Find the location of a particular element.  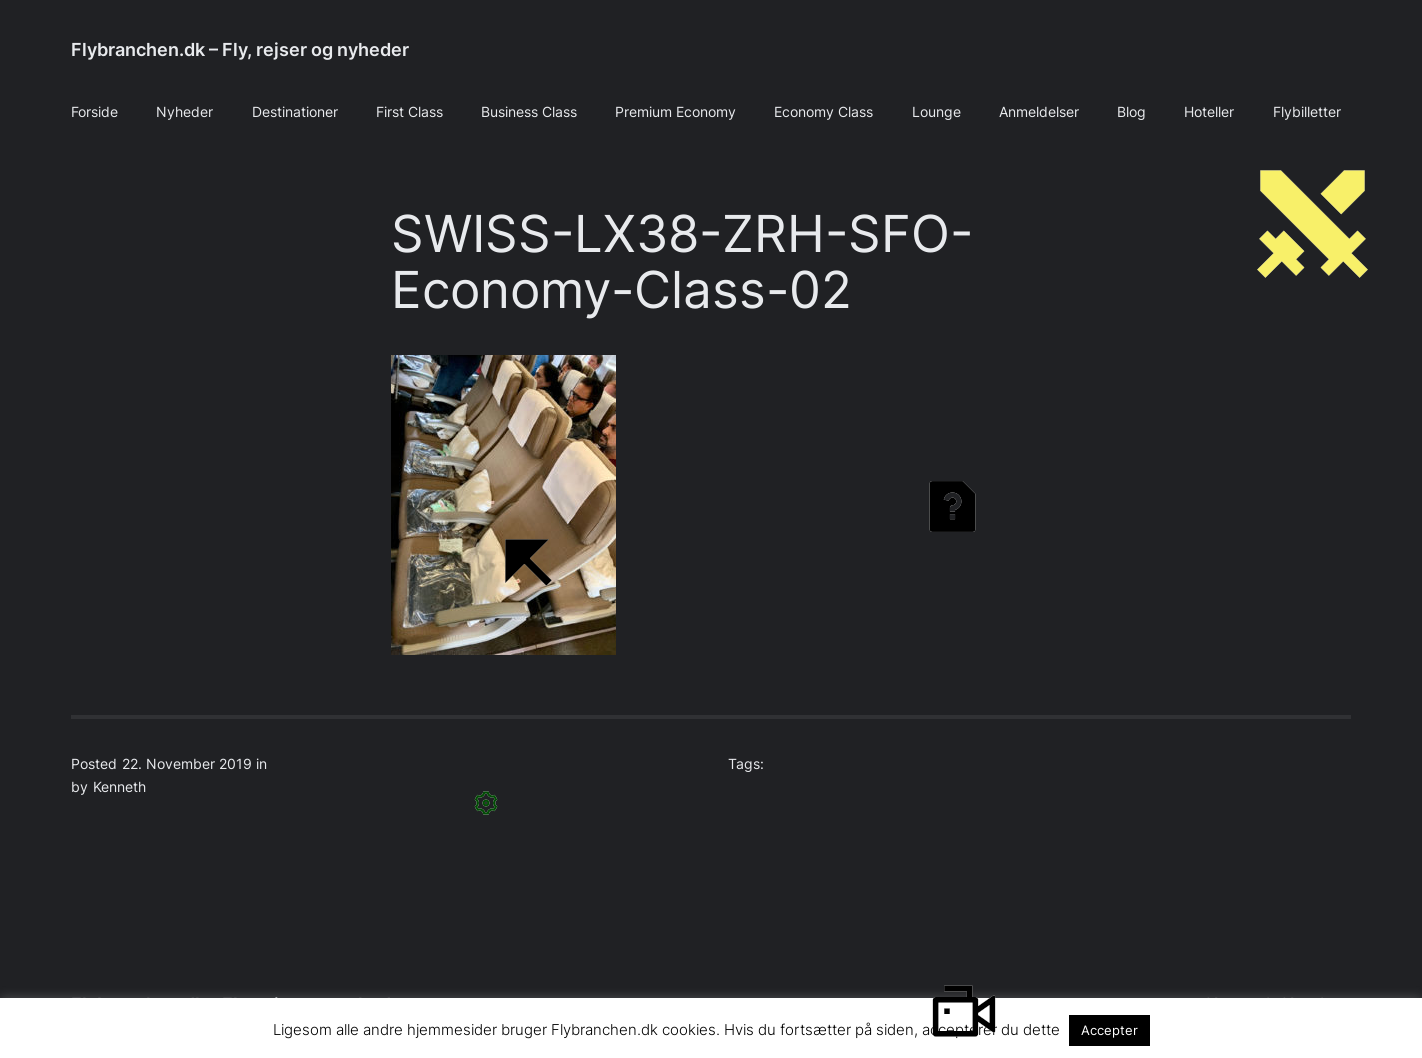

navigate back and up in hierarchy is located at coordinates (528, 562).